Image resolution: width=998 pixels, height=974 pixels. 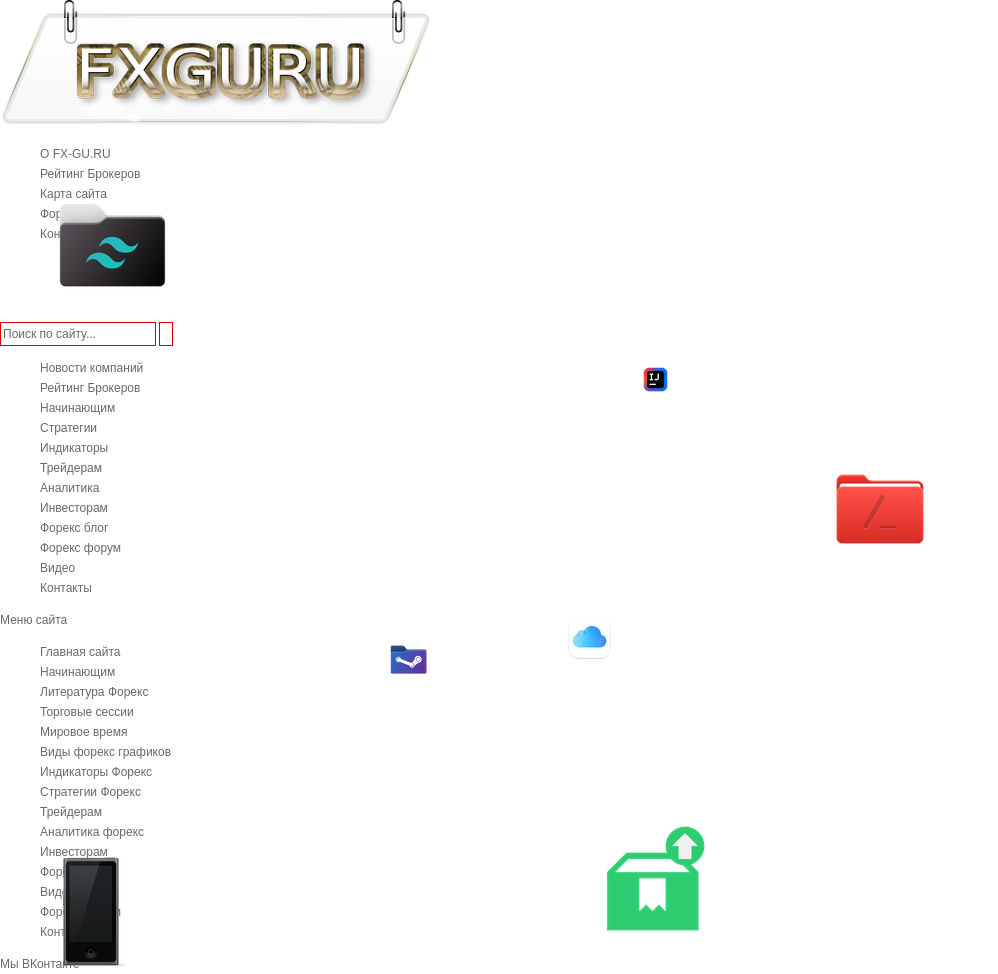 I want to click on folder containing tailwind css files, so click(x=112, y=248).